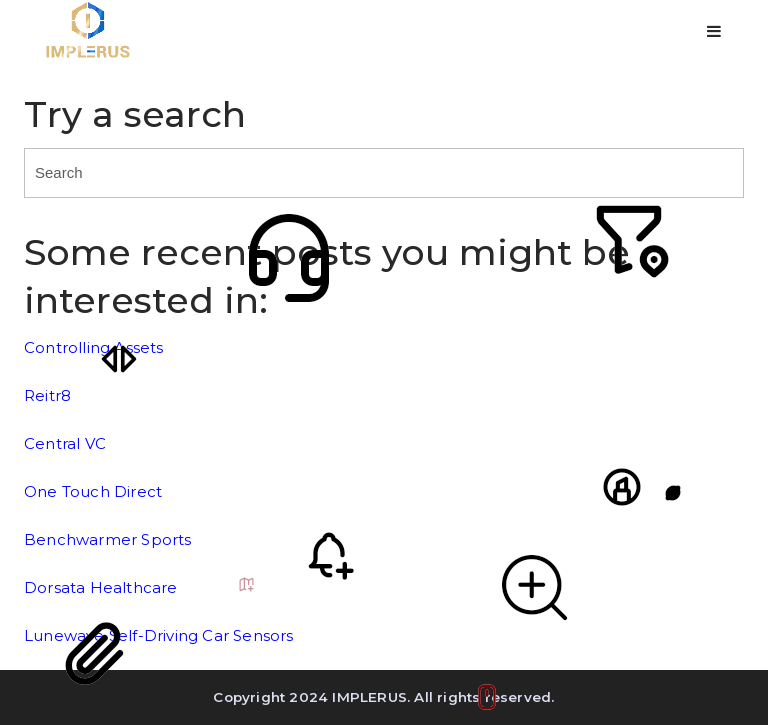  Describe the element at coordinates (119, 359) in the screenshot. I see `expand or resize horizontally` at that location.